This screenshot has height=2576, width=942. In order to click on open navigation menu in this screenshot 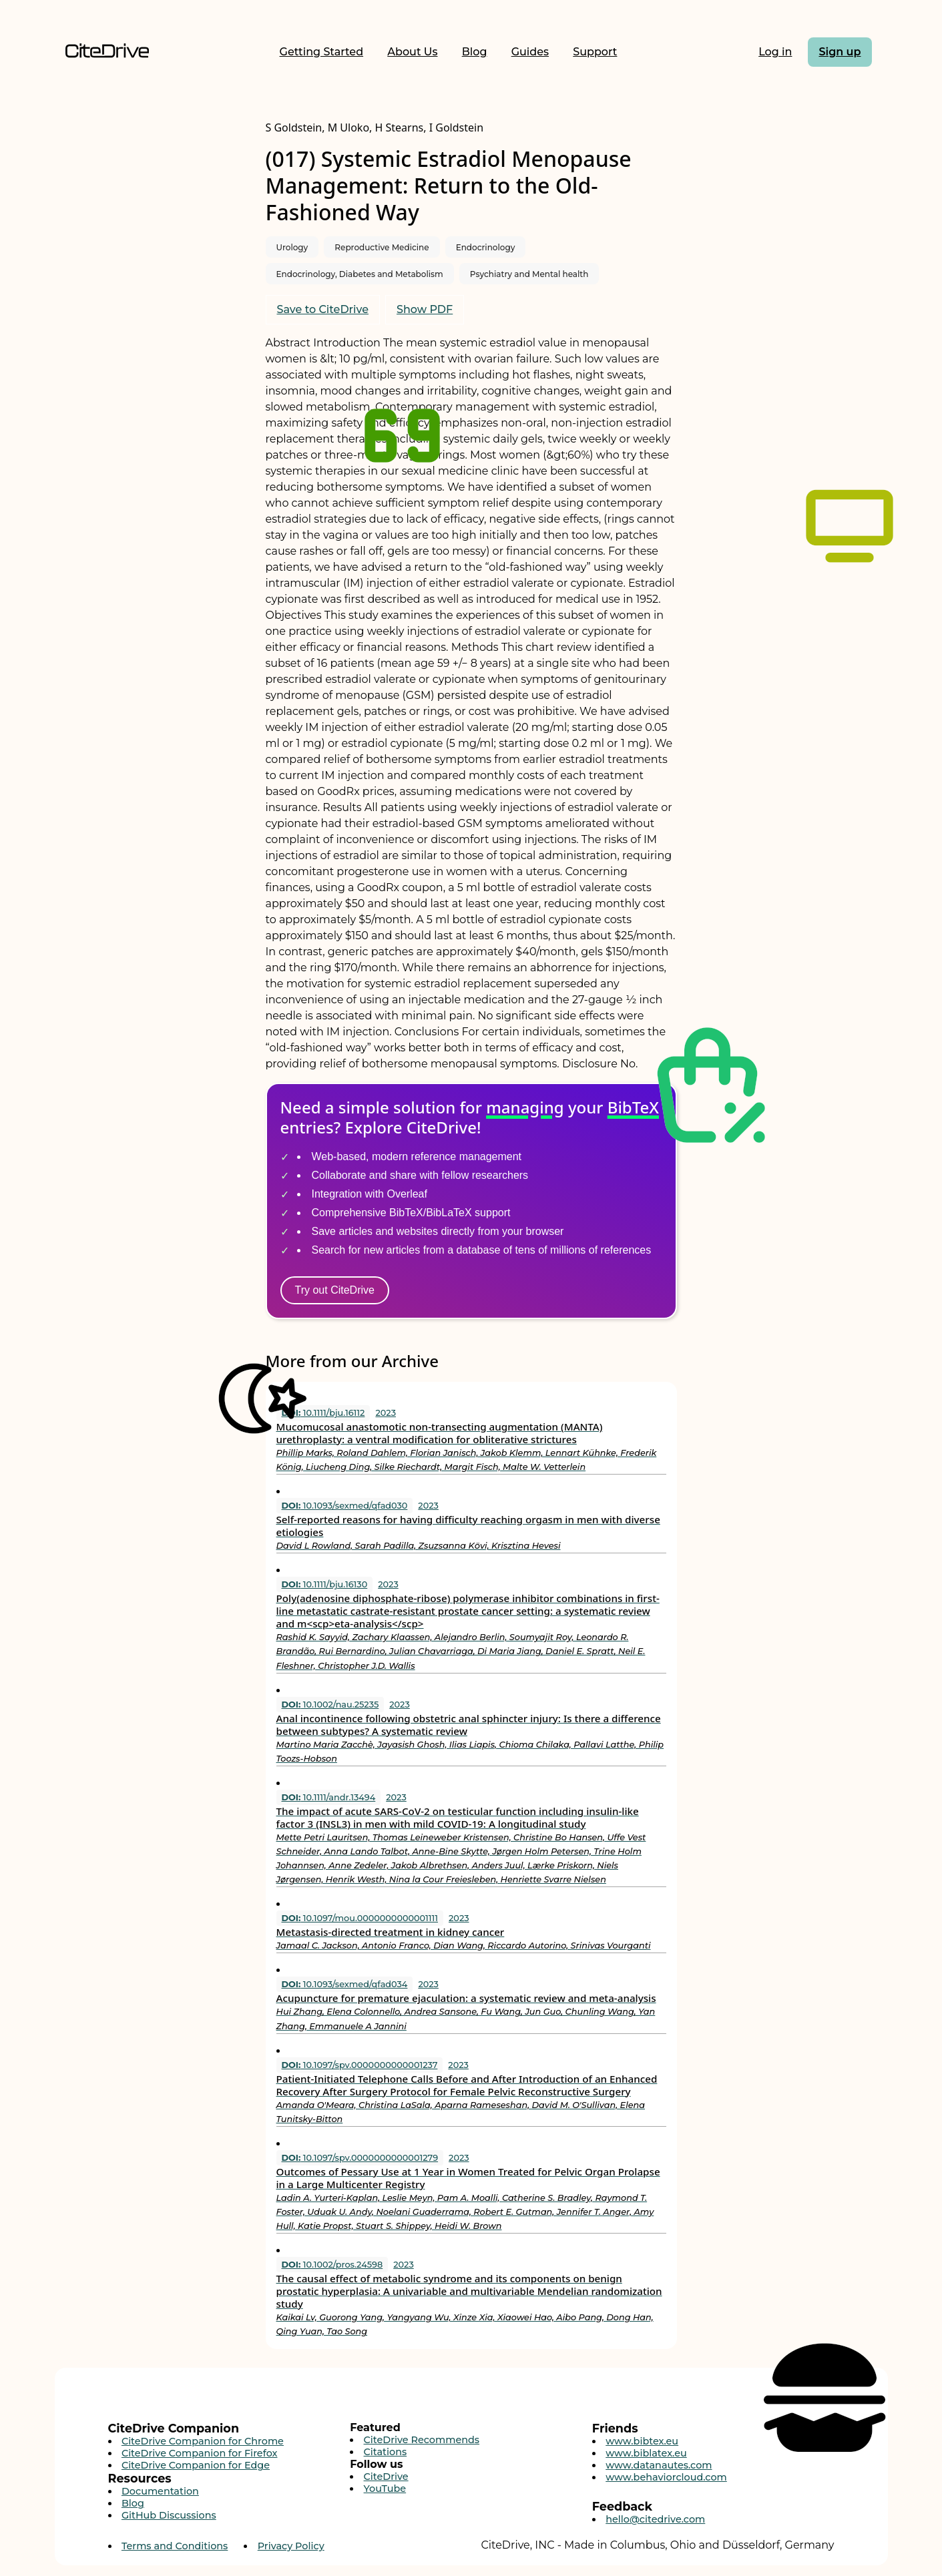, I will do `click(825, 2400)`.